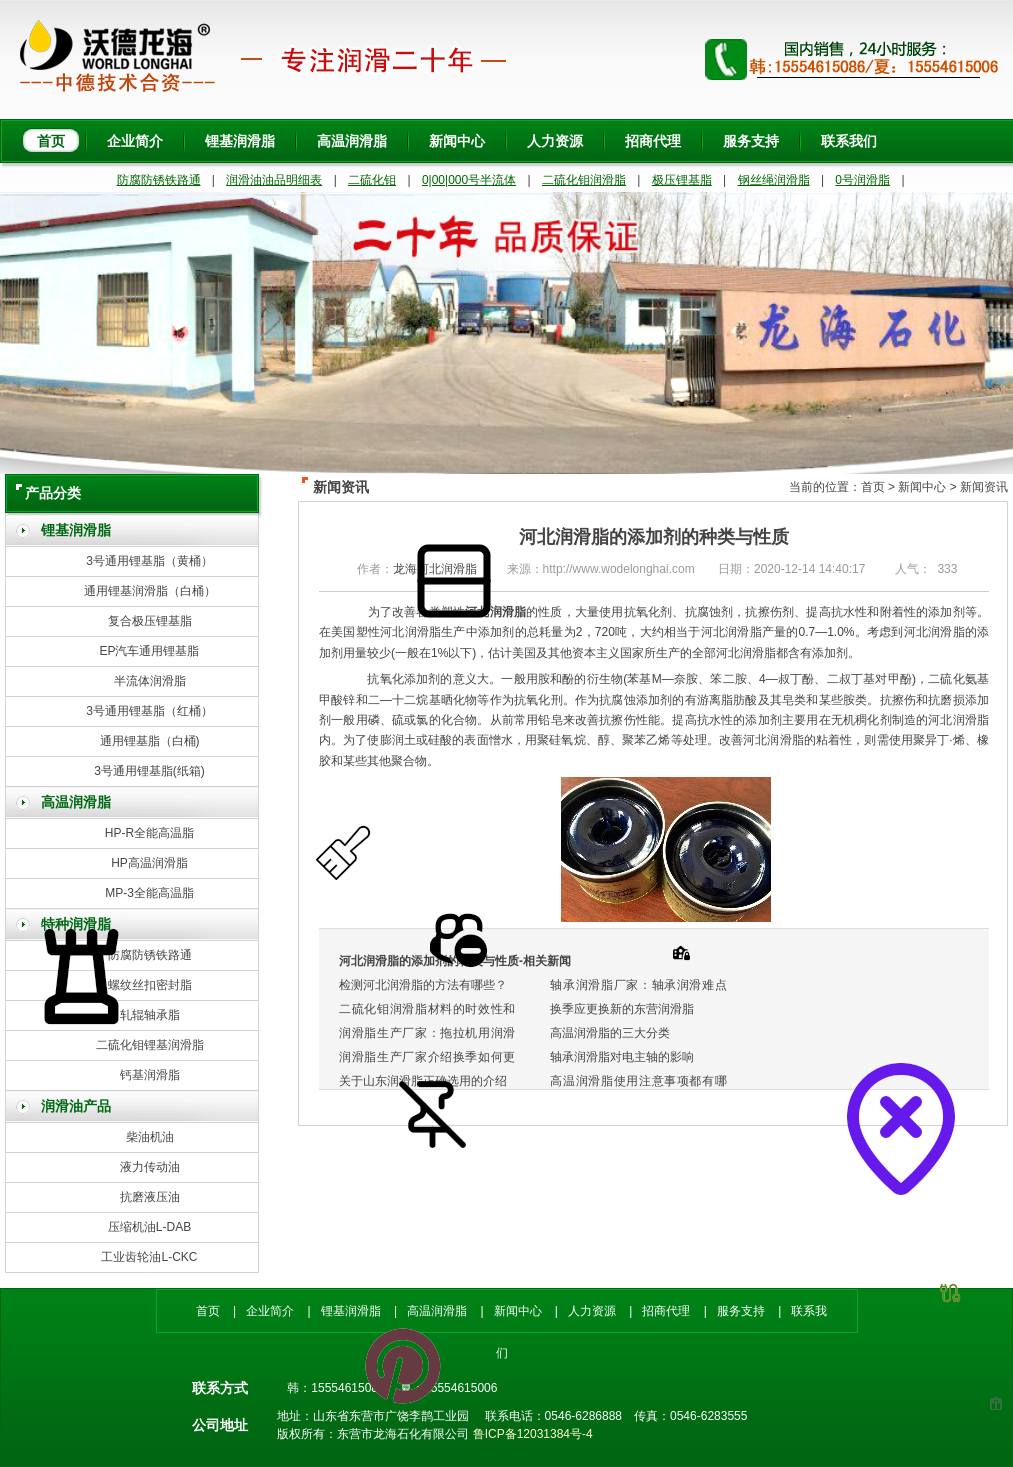  Describe the element at coordinates (344, 852) in the screenshot. I see `access painting or drawing tools` at that location.